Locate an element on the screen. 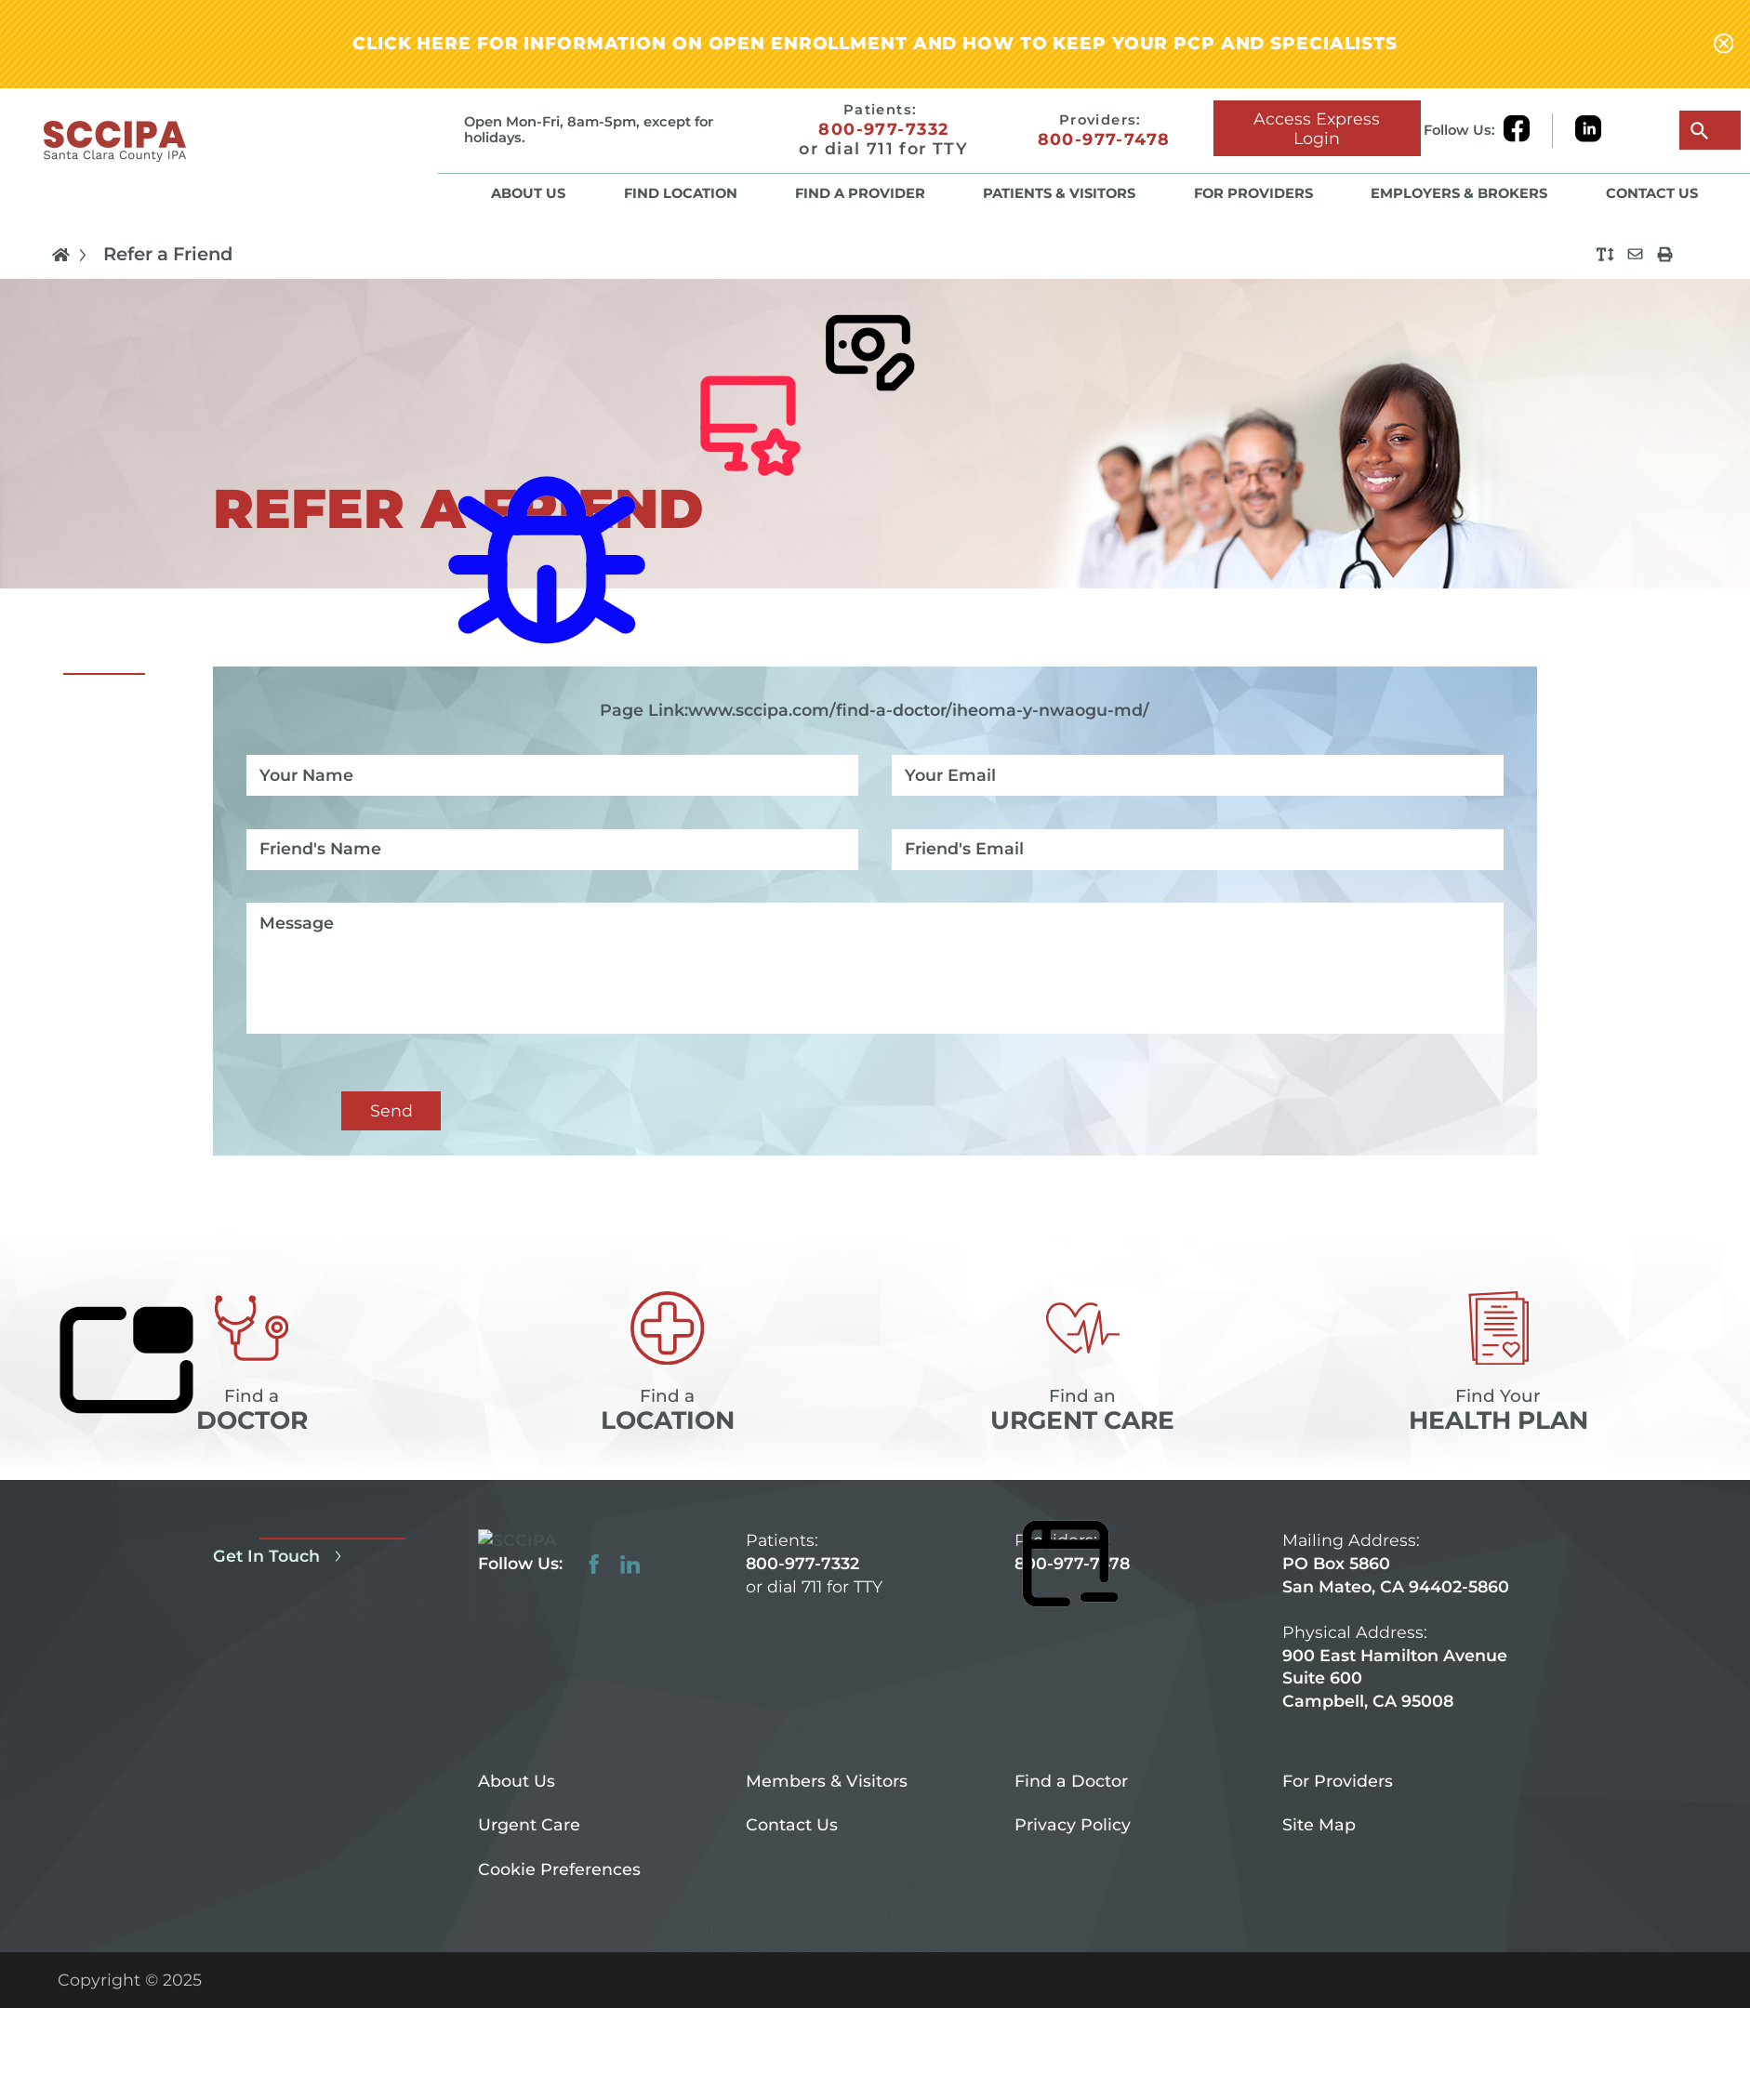 The width and height of the screenshot is (1750, 2100). mark this device as a favorite is located at coordinates (748, 423).